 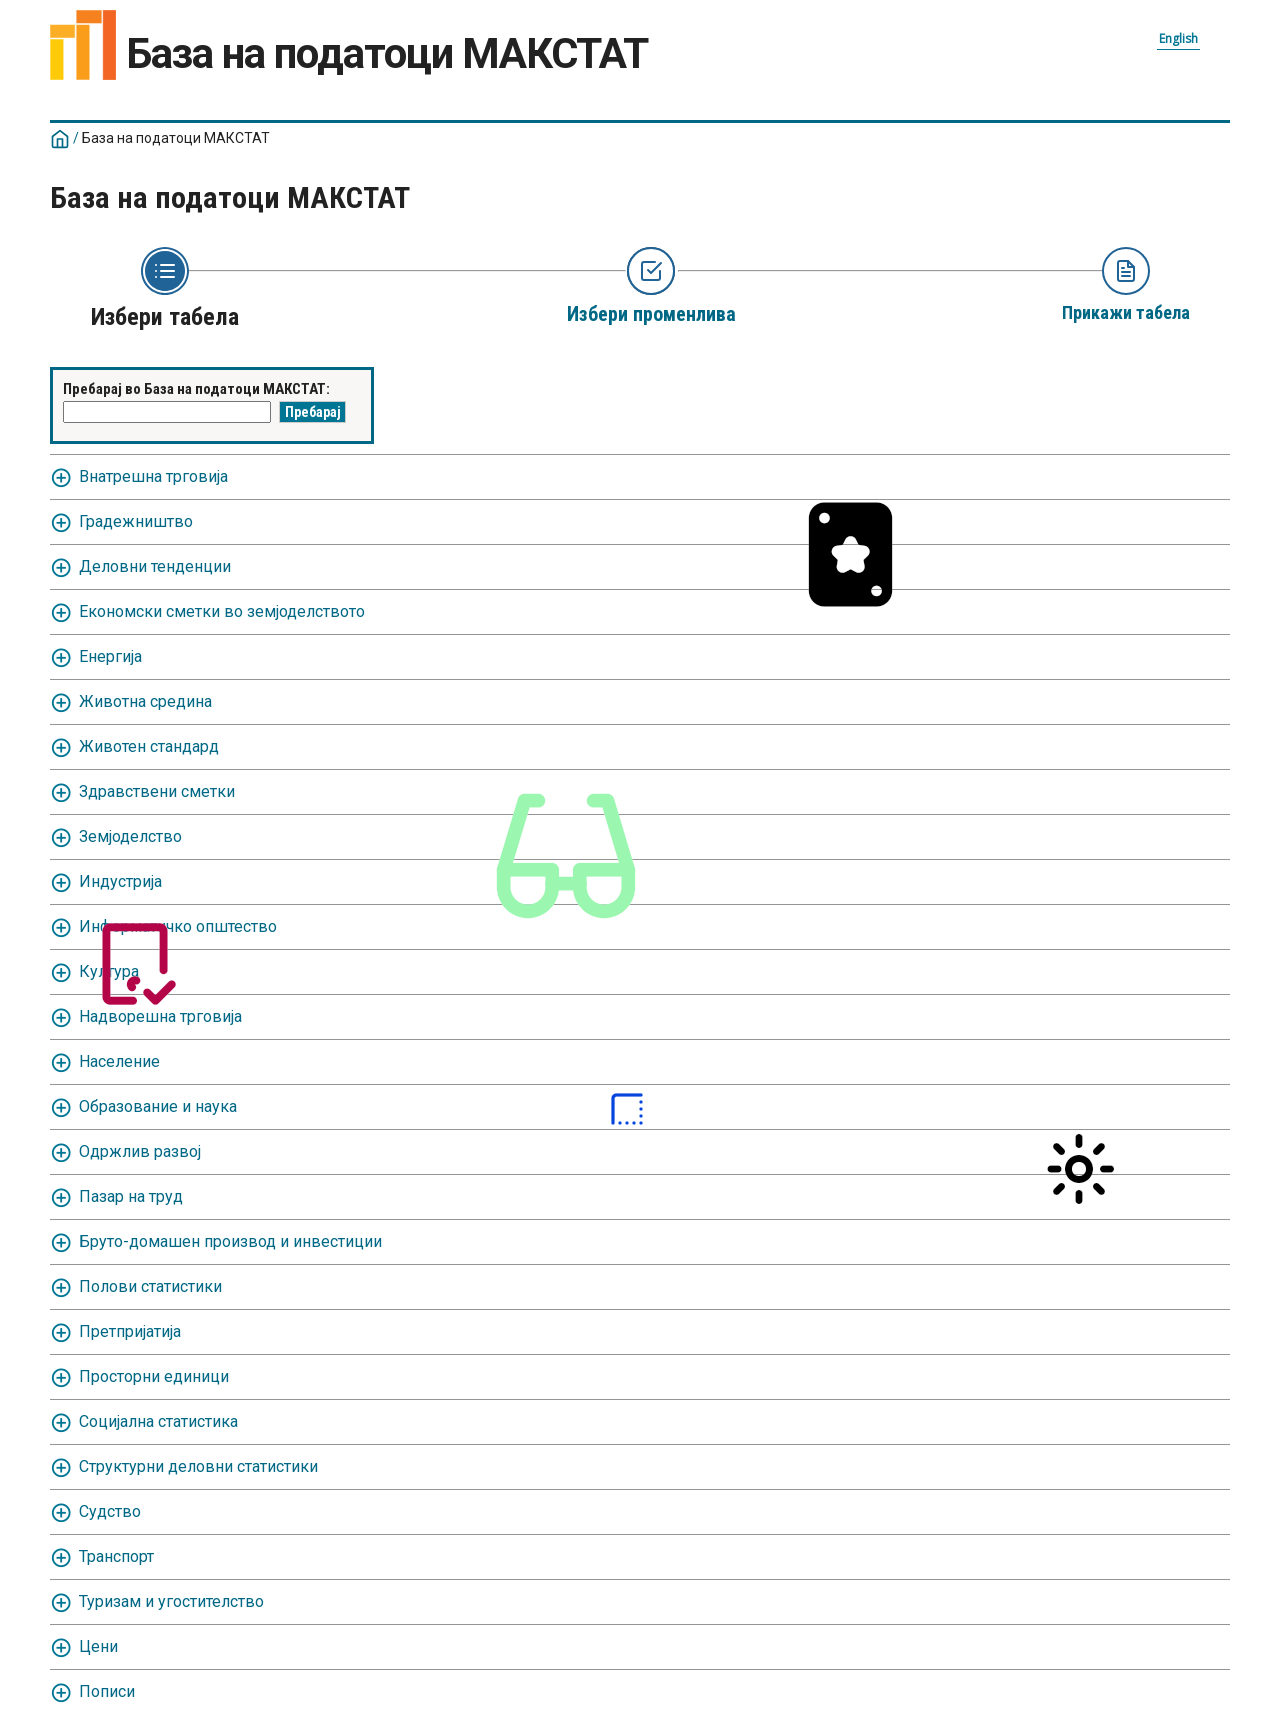 What do you see at coordinates (135, 964) in the screenshot?
I see `tablet device successfully connected` at bounding box center [135, 964].